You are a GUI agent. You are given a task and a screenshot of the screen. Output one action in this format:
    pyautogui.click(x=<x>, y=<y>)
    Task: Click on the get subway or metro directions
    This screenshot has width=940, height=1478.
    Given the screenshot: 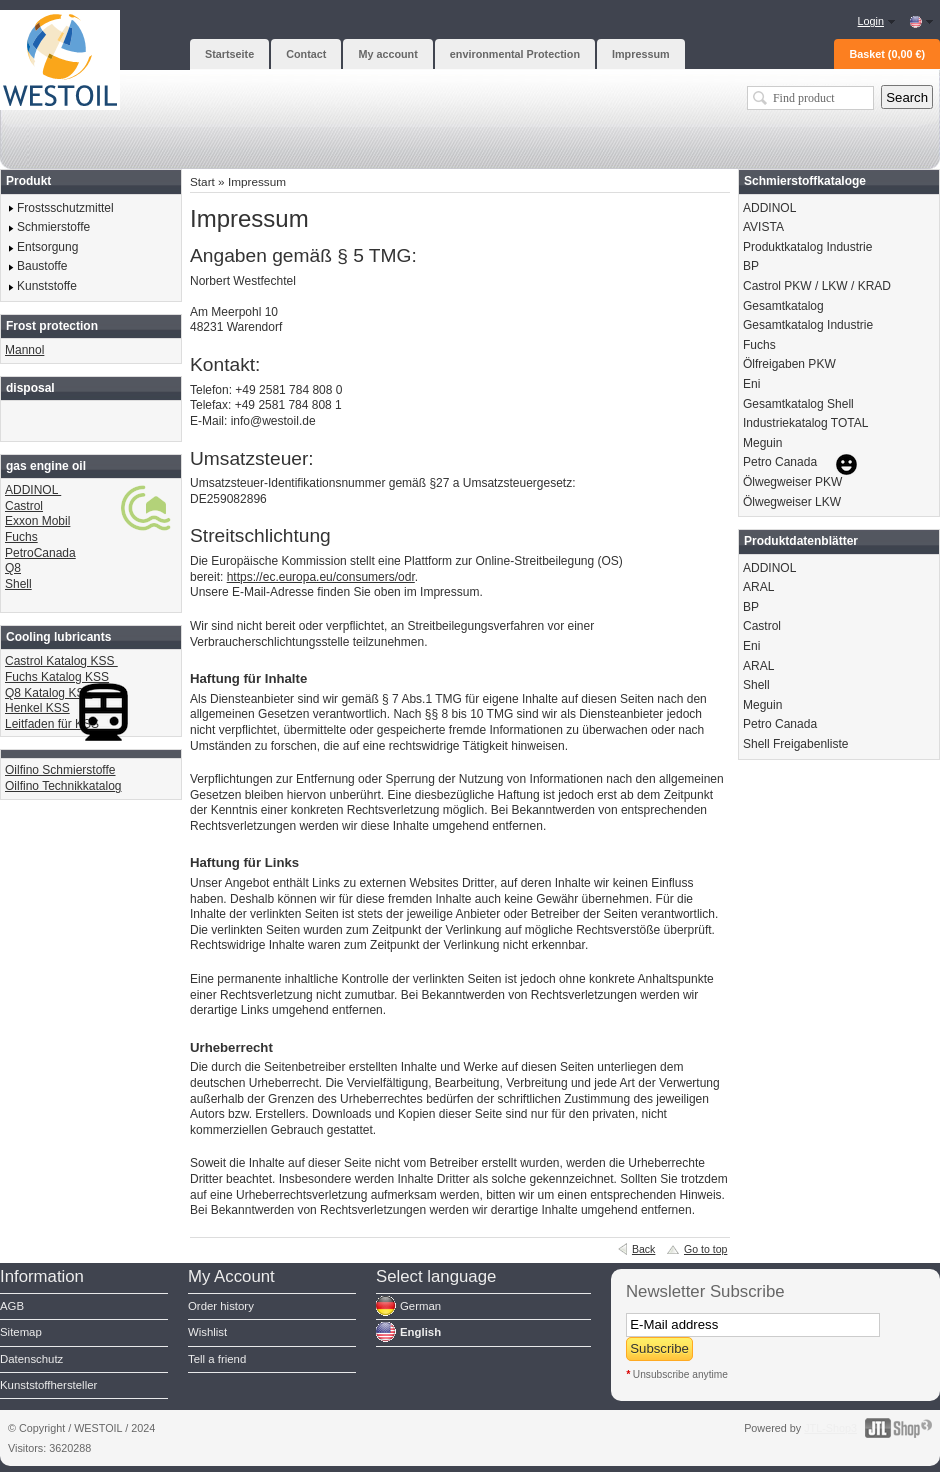 What is the action you would take?
    pyautogui.click(x=103, y=713)
    